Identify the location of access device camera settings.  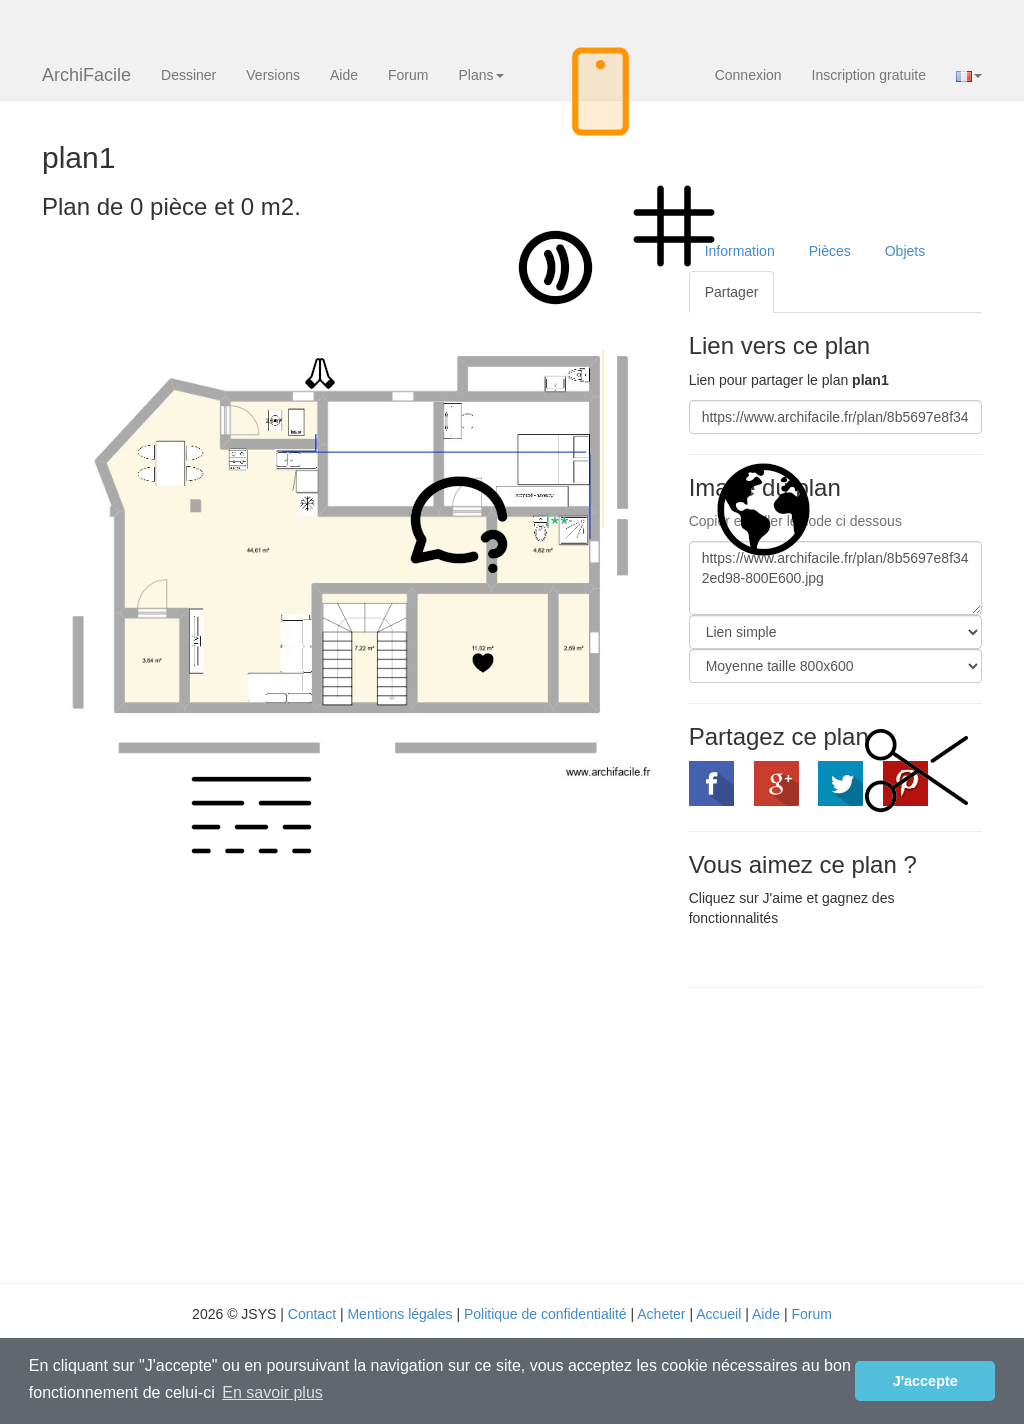
(600, 91).